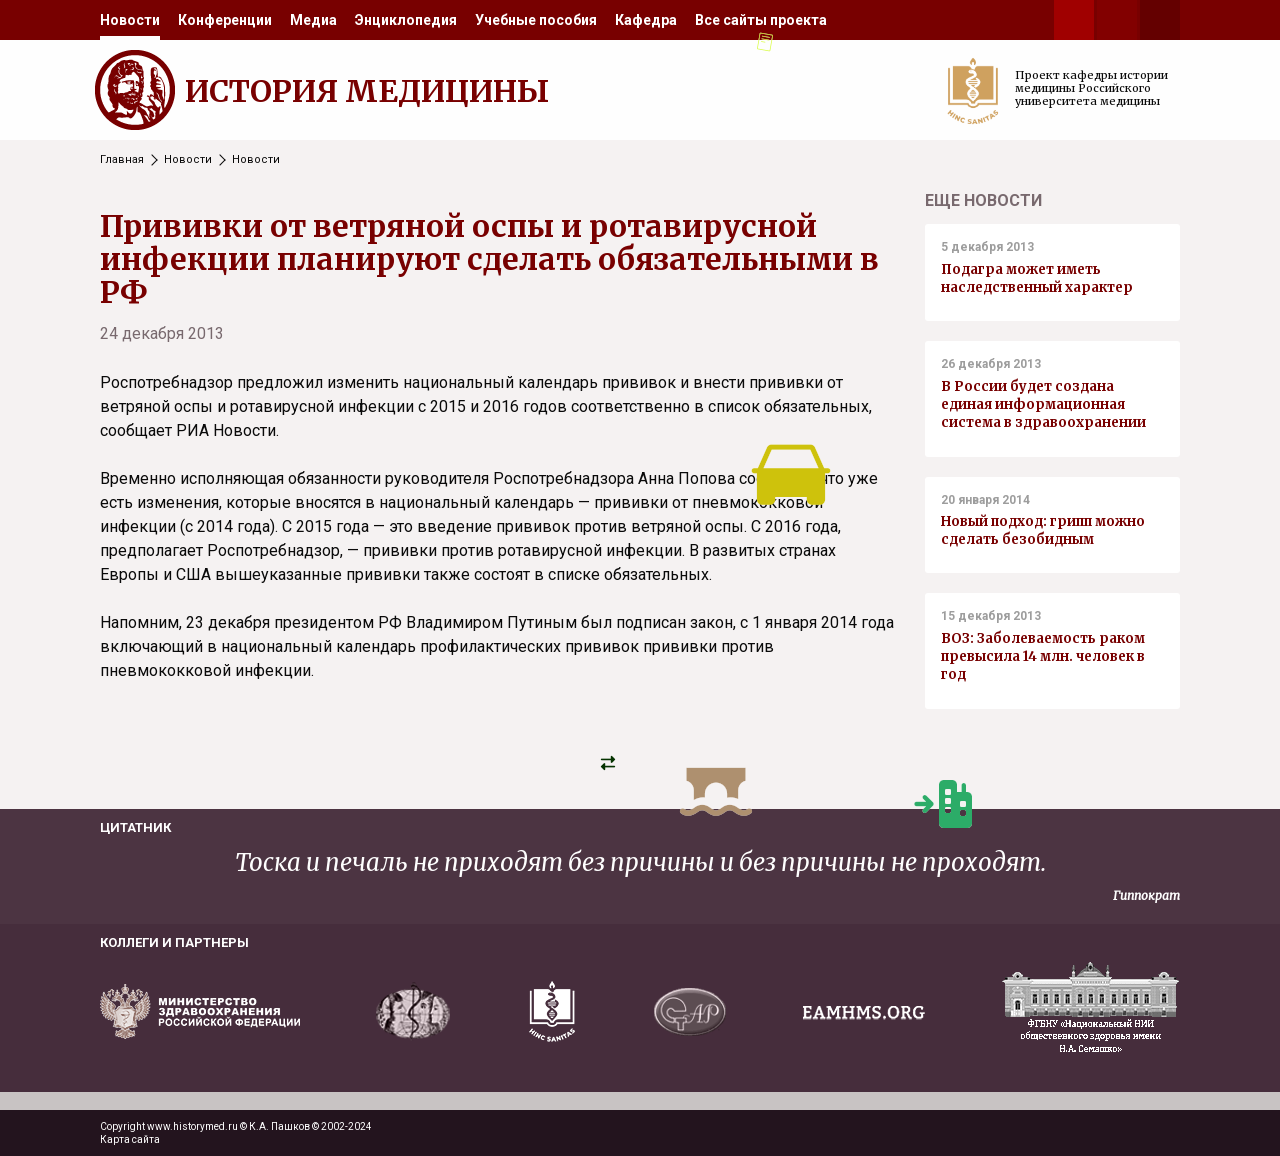 The height and width of the screenshot is (1156, 1280). I want to click on navigate to city or urban area, so click(942, 804).